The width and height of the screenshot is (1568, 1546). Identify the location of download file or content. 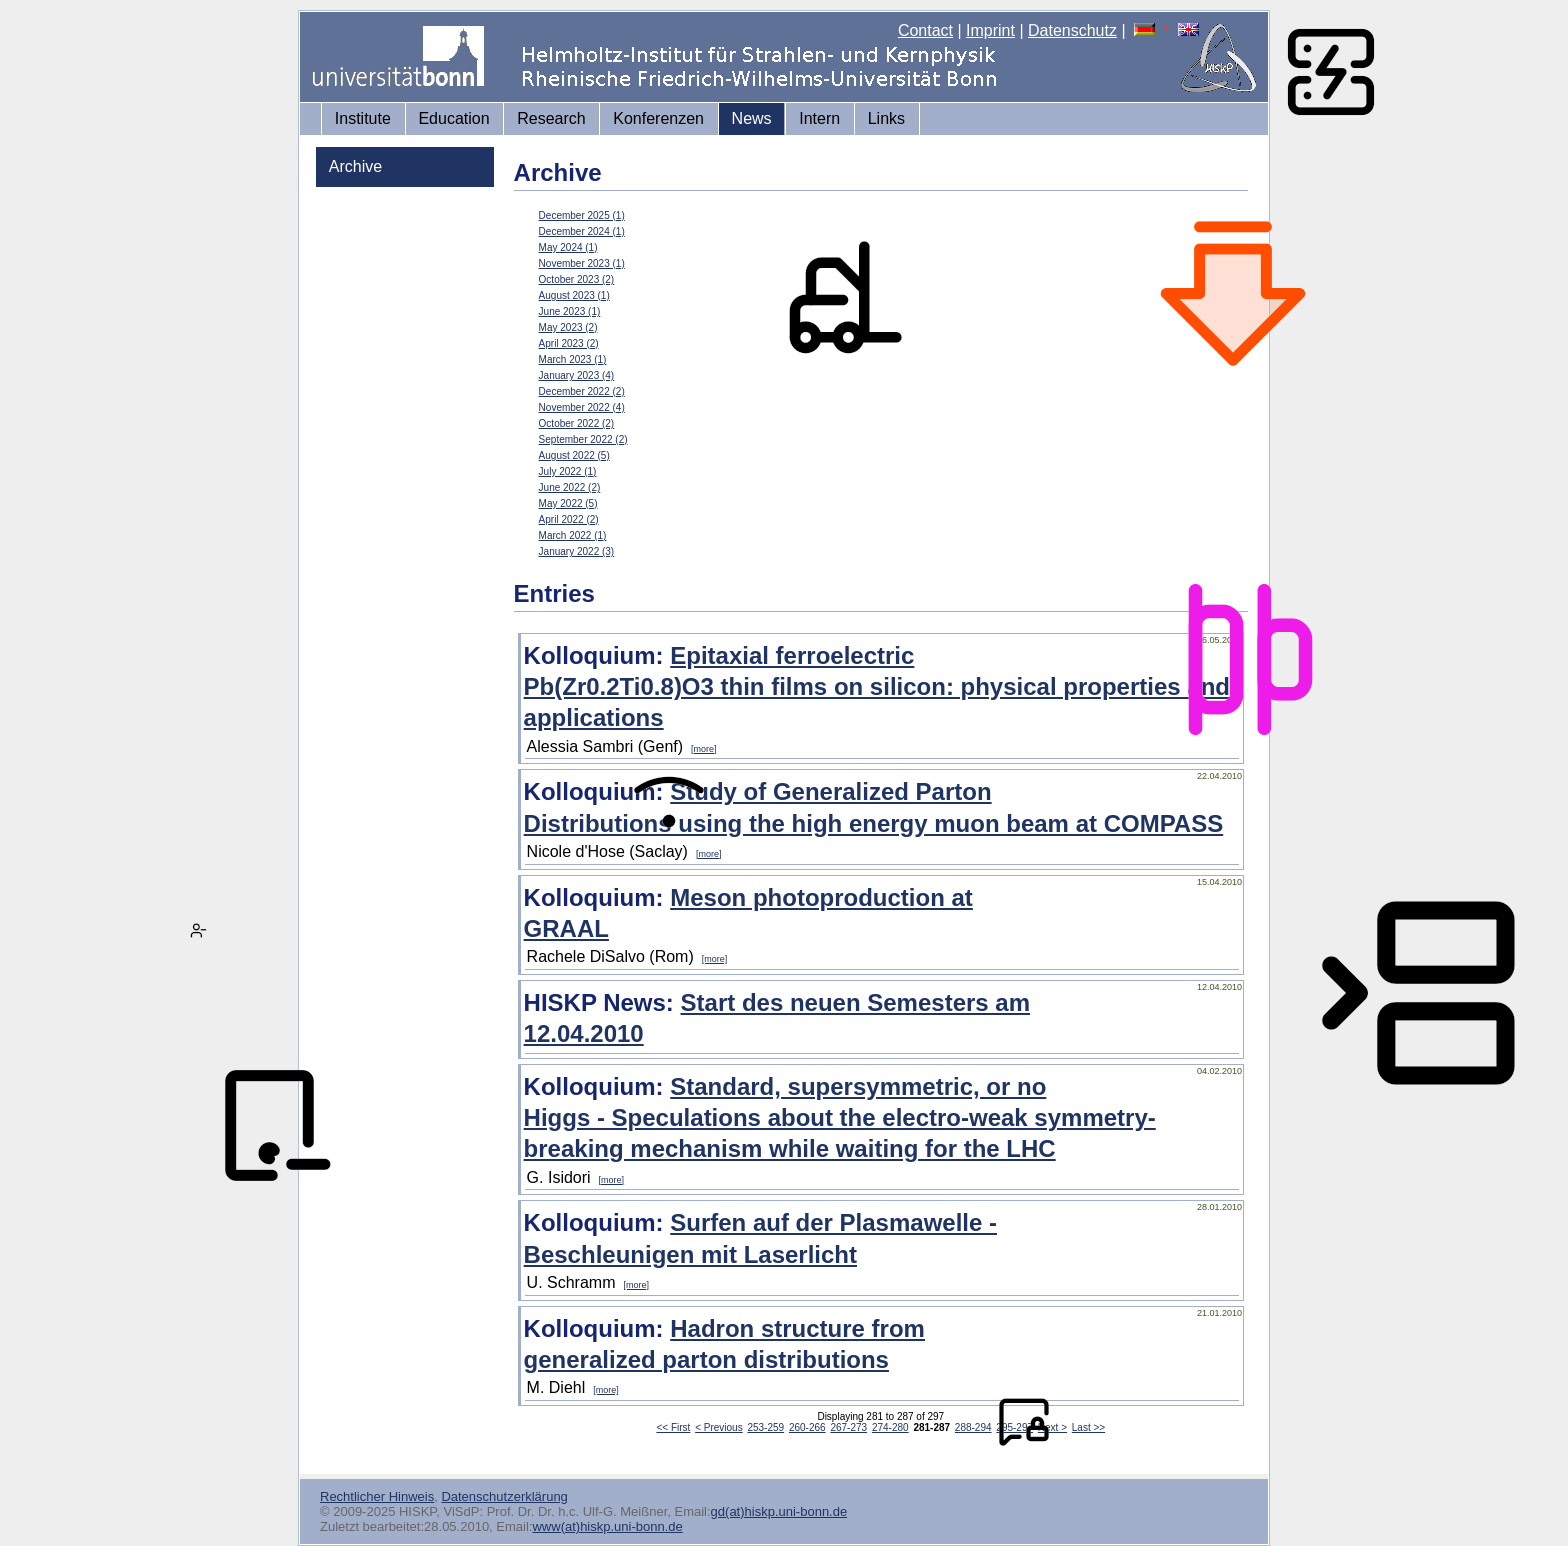
(1233, 288).